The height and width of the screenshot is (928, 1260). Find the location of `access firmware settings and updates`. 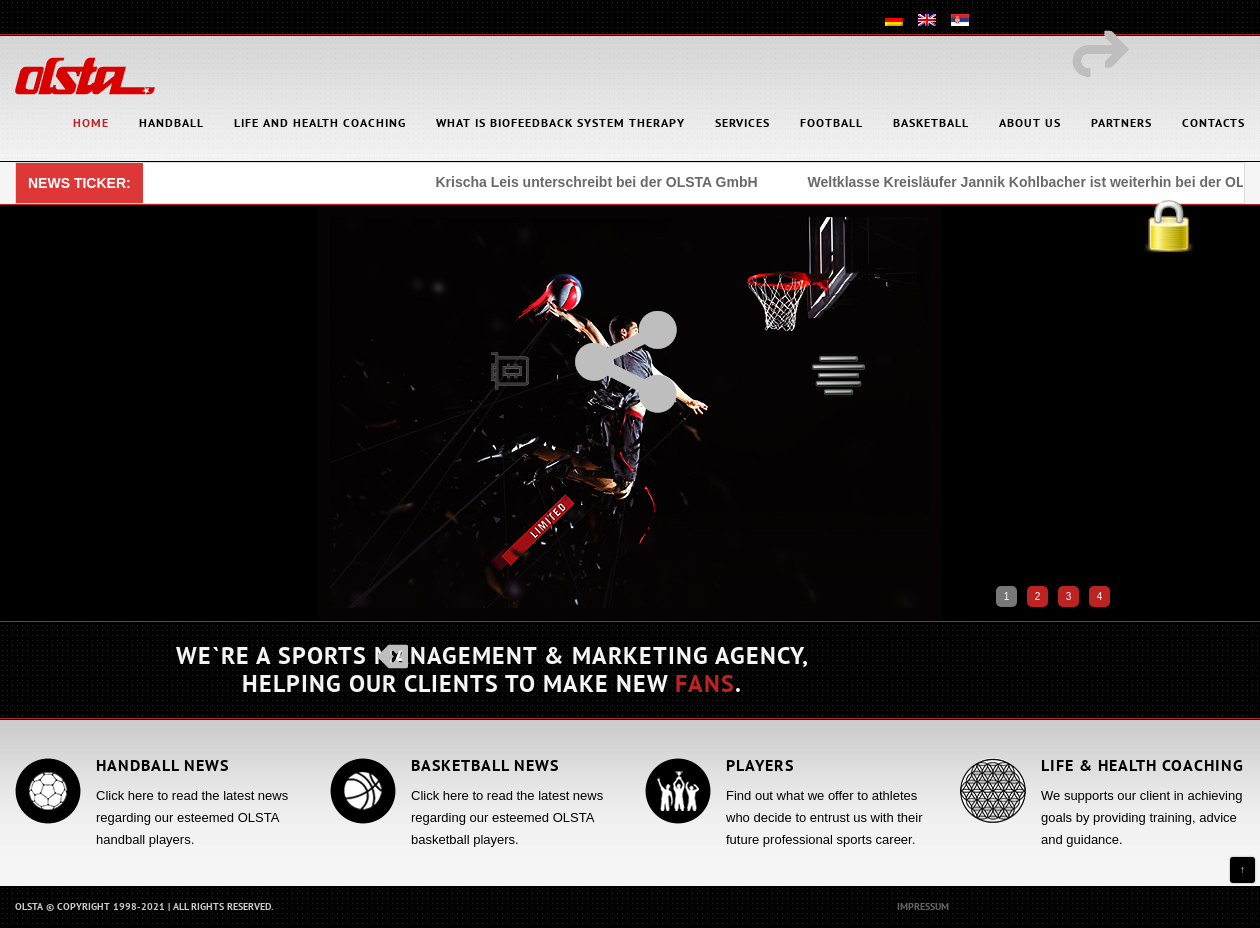

access firmware settings and updates is located at coordinates (510, 371).